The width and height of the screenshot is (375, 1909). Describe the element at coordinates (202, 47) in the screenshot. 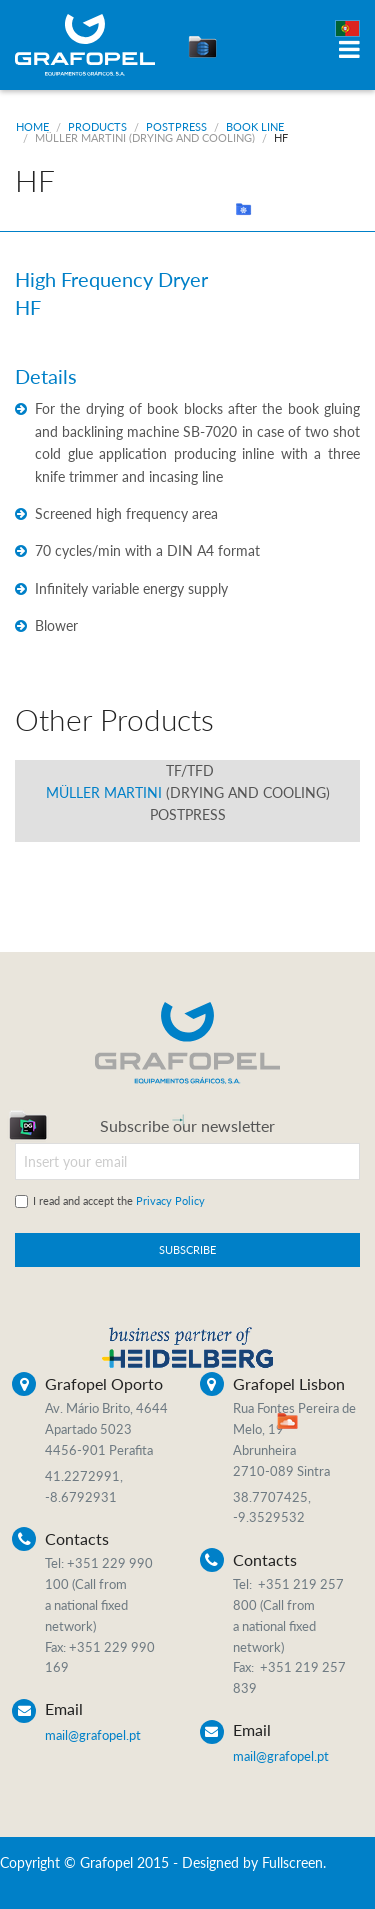

I see `open dynamodb database files folder` at that location.